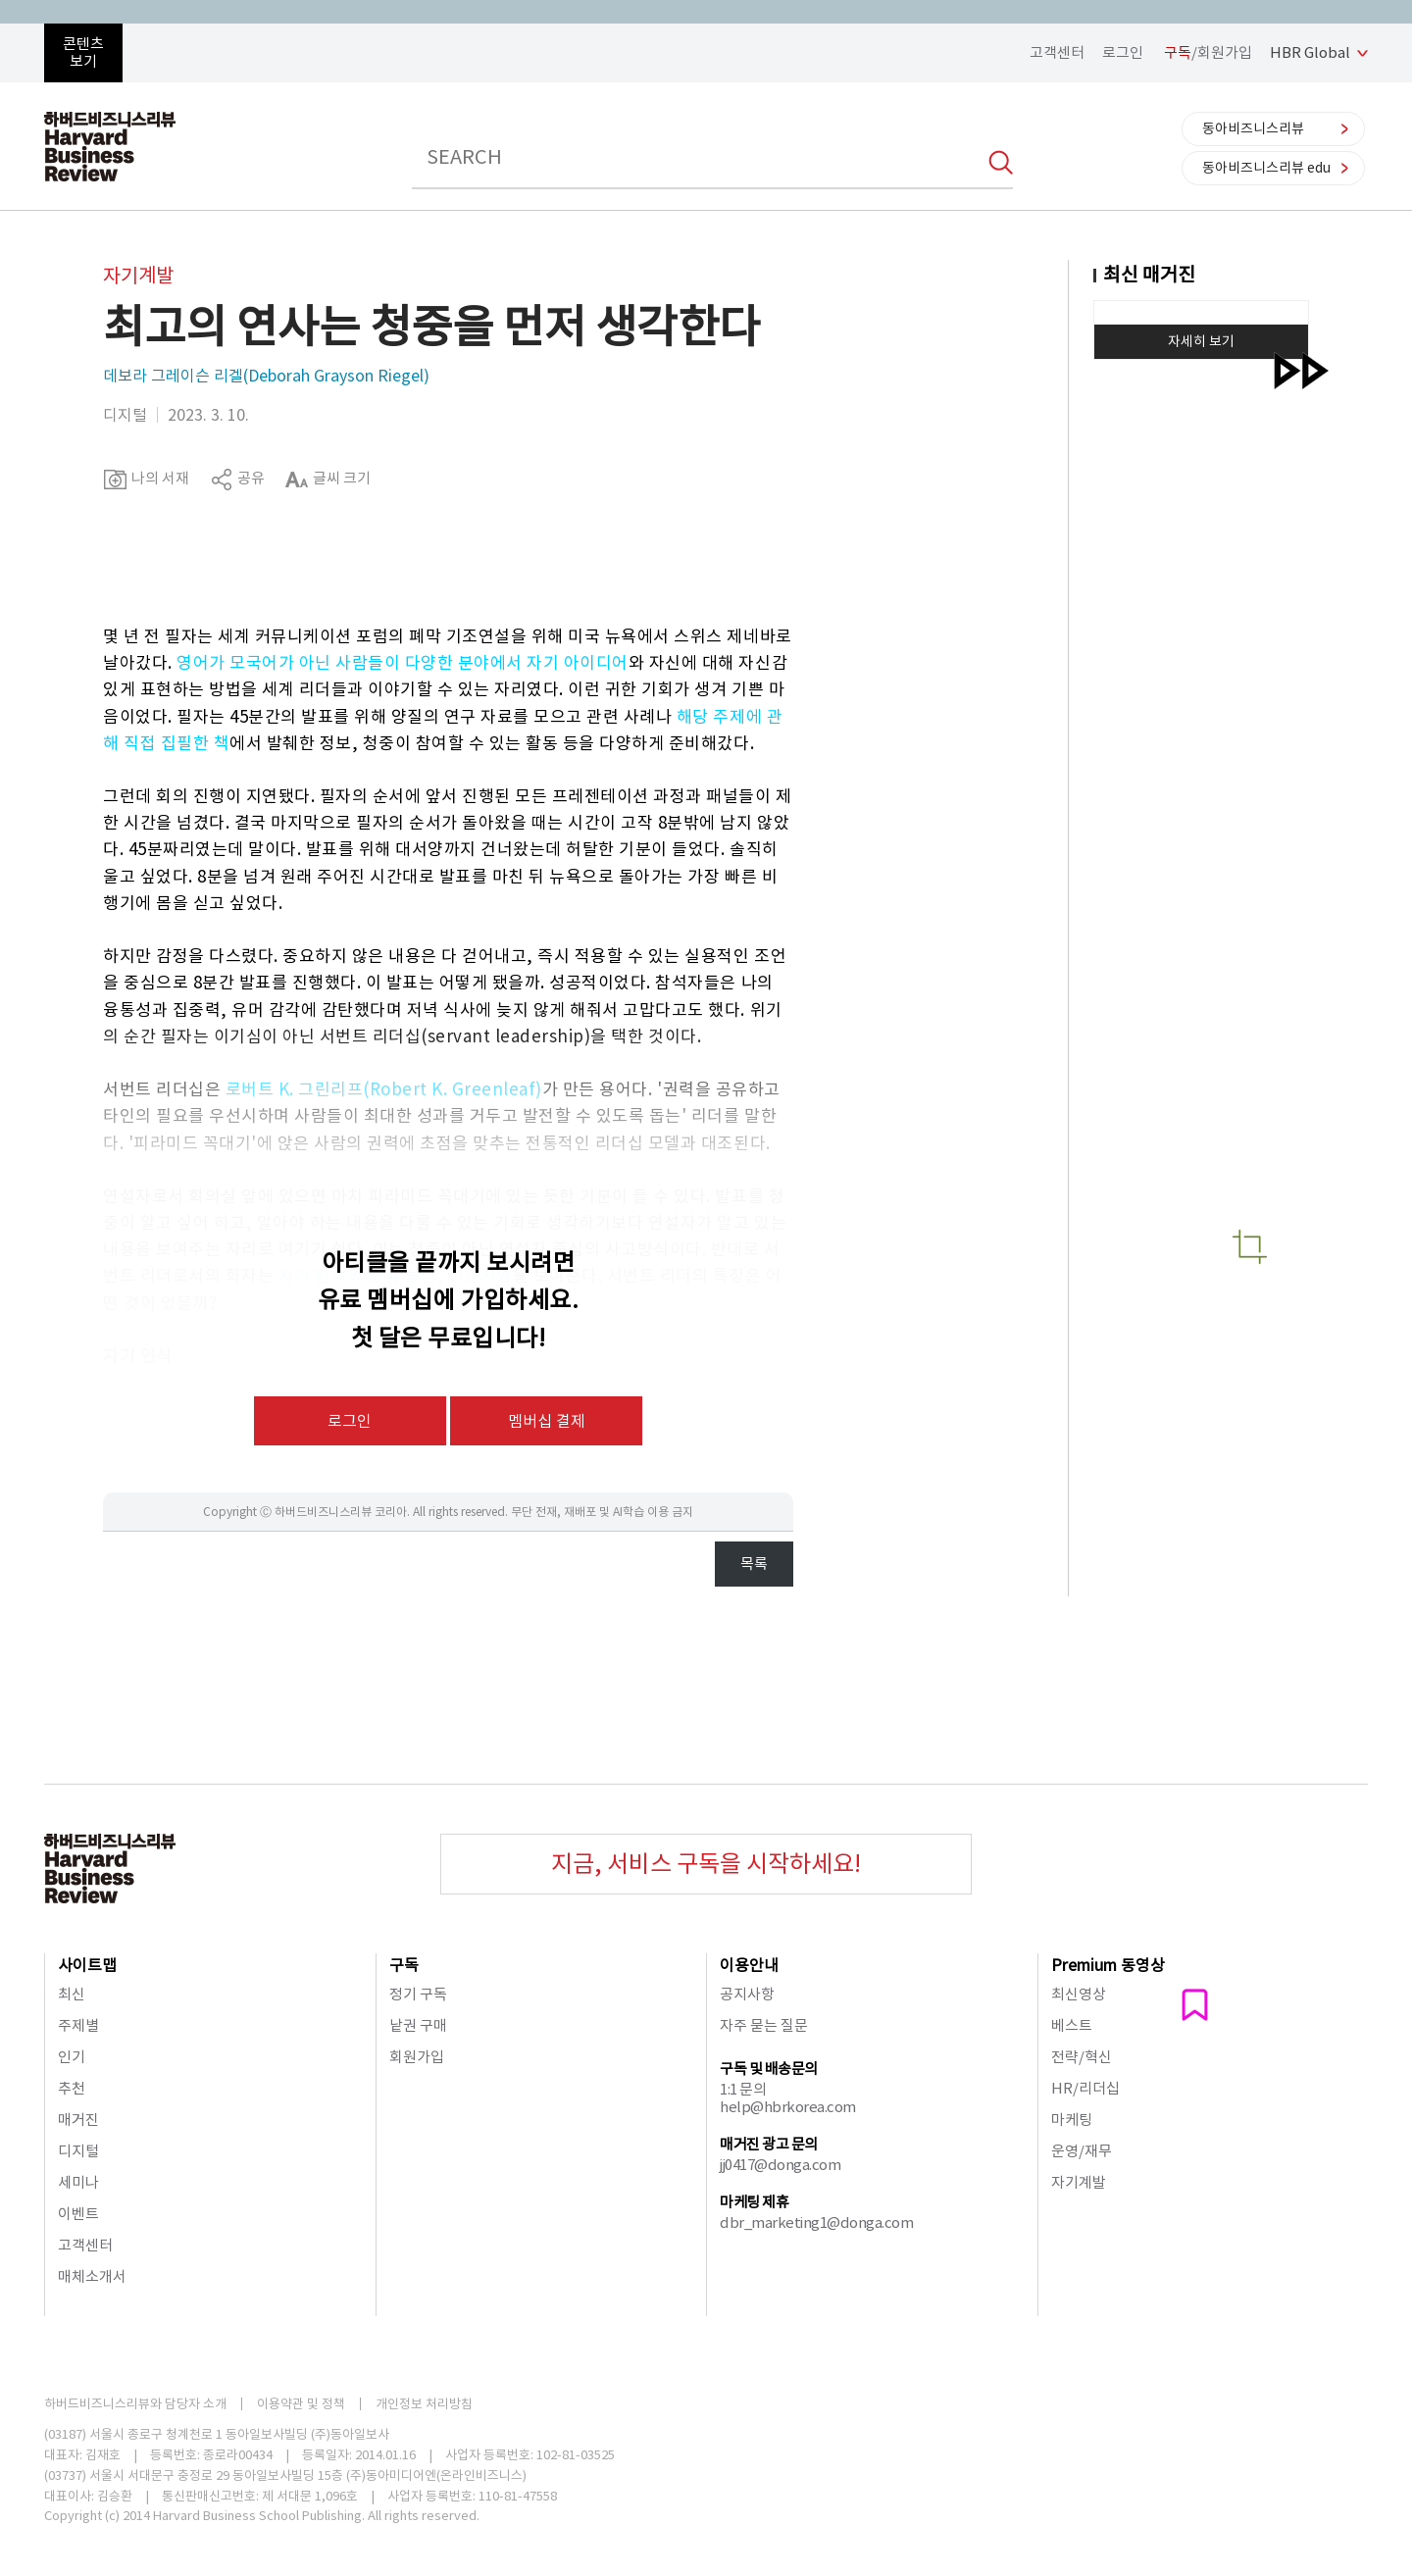 The height and width of the screenshot is (2576, 1412). I want to click on save this item for later, so click(1194, 2004).